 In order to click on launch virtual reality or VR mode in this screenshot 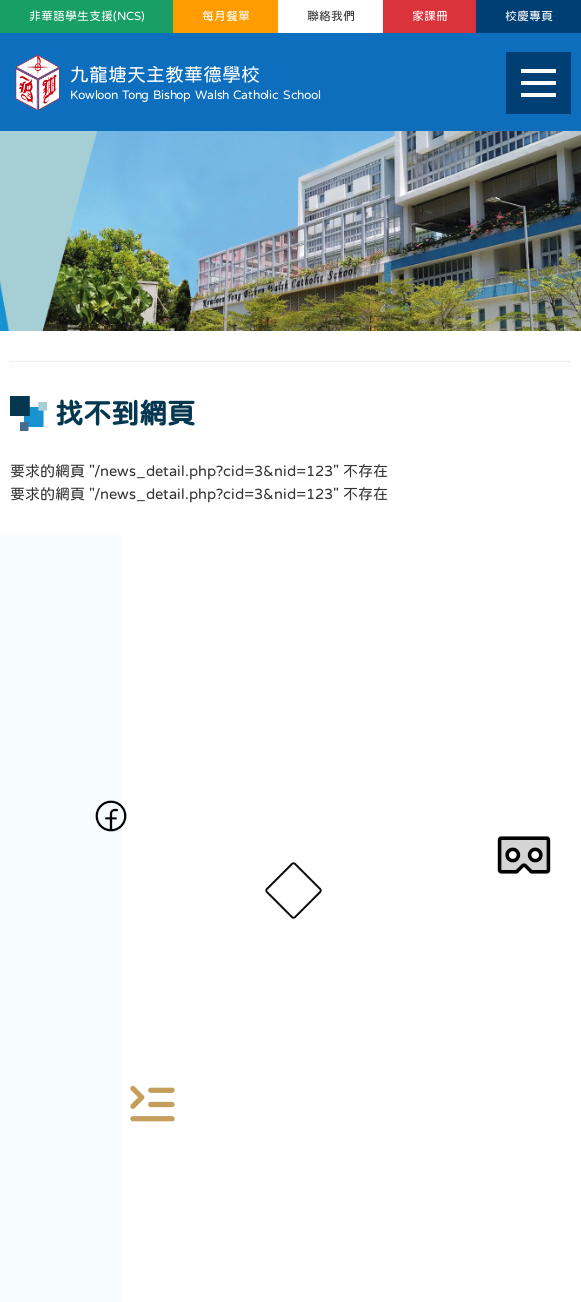, I will do `click(524, 855)`.